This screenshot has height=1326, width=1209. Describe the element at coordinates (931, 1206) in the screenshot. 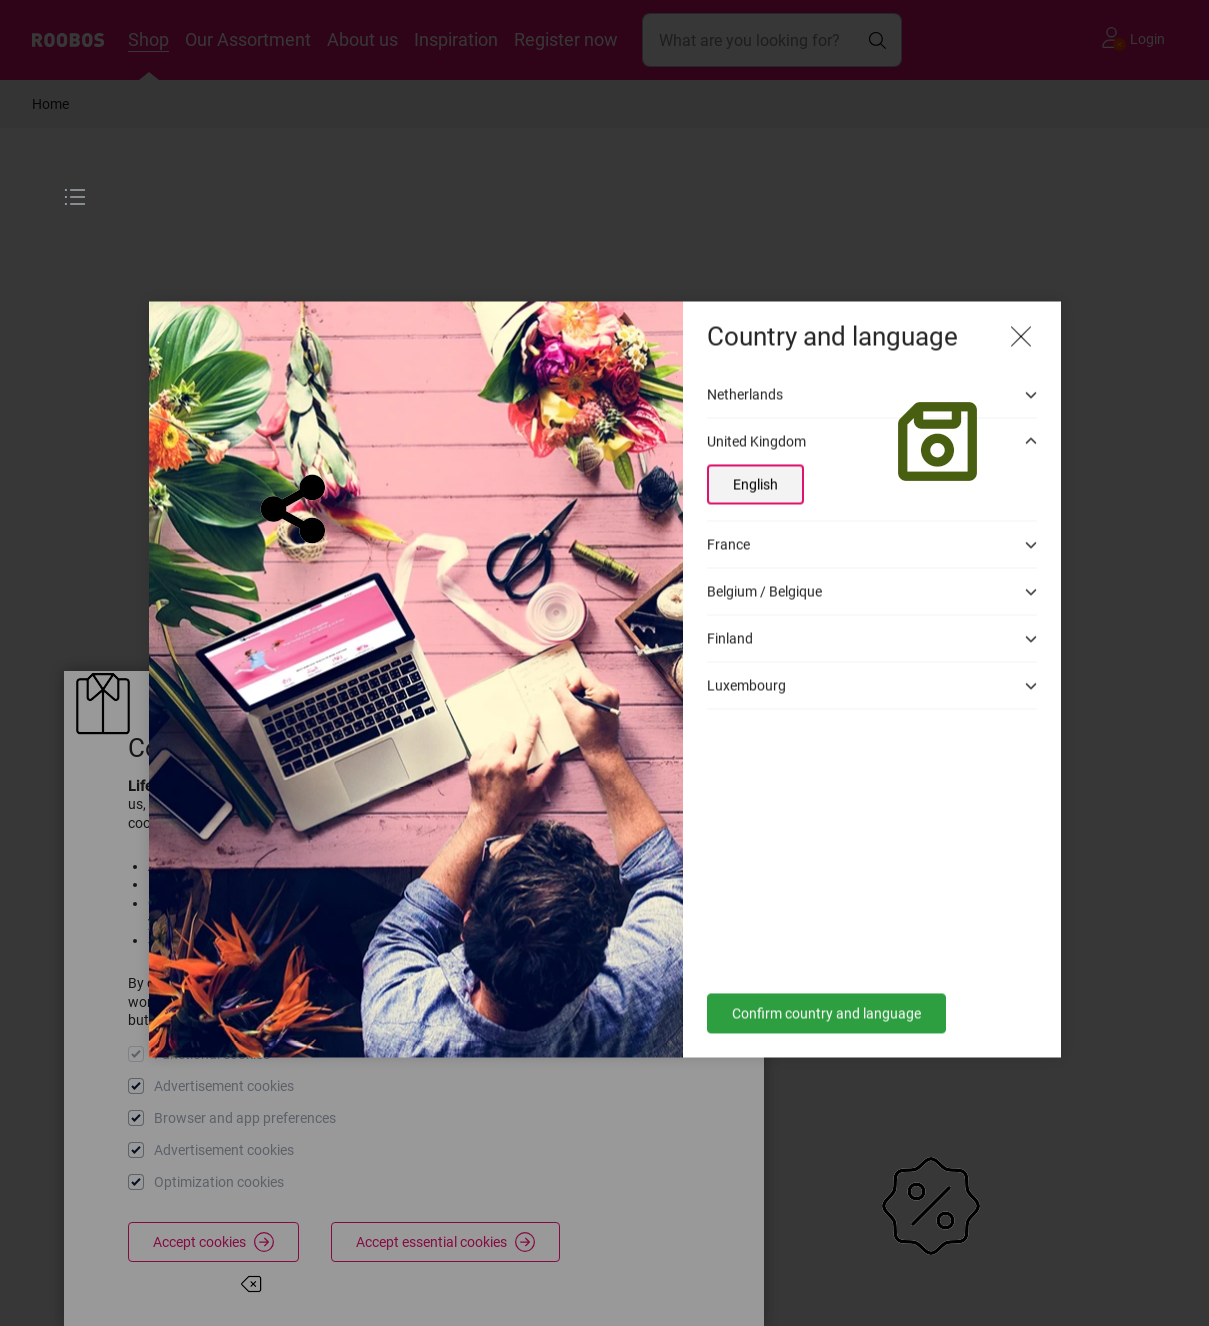

I see `view available discounts or promotions` at that location.